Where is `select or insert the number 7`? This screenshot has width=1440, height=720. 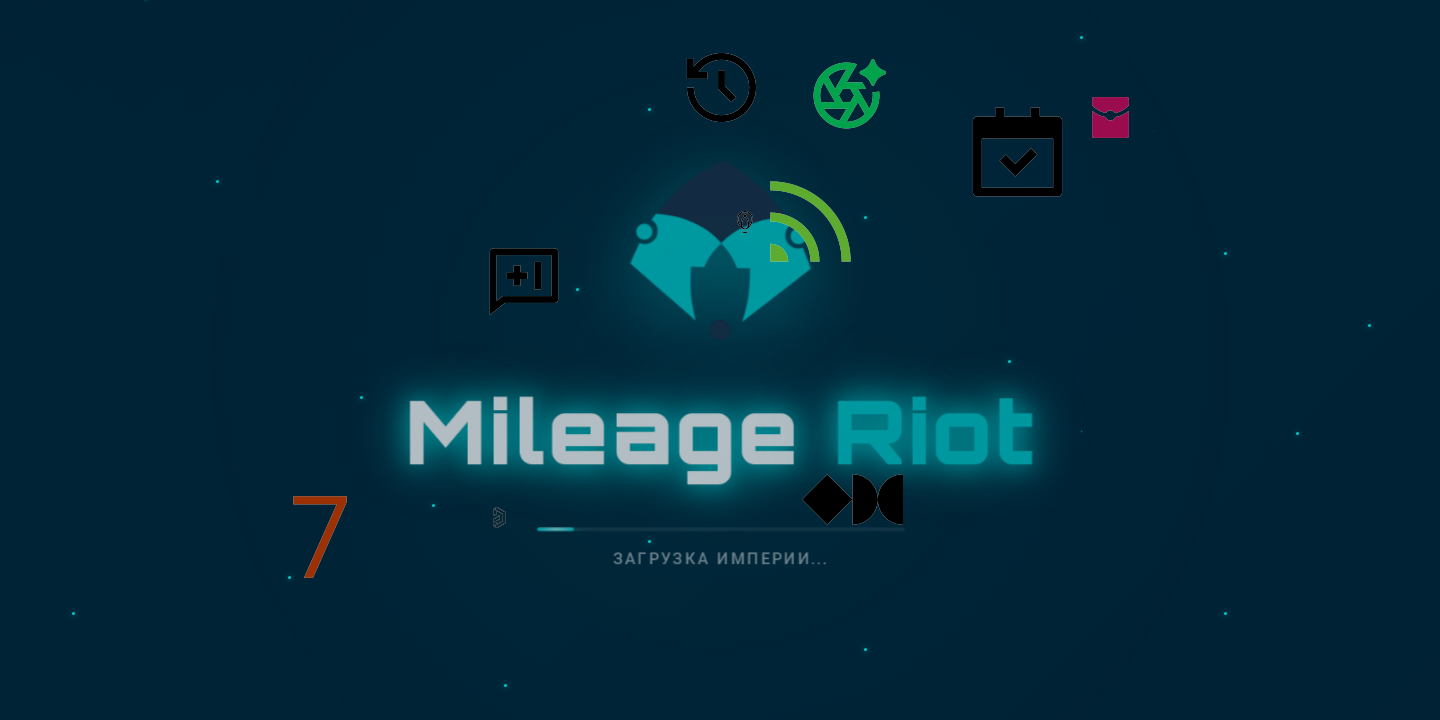
select or insert the number 7 is located at coordinates (318, 537).